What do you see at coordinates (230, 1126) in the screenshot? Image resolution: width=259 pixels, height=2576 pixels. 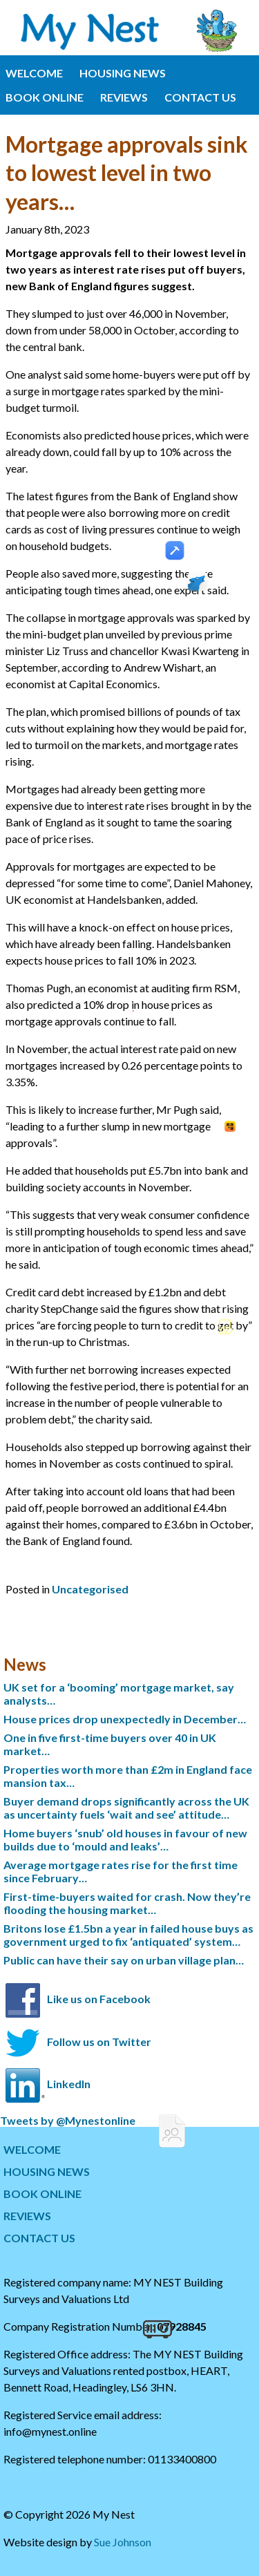 I see `open vmware player application` at bounding box center [230, 1126].